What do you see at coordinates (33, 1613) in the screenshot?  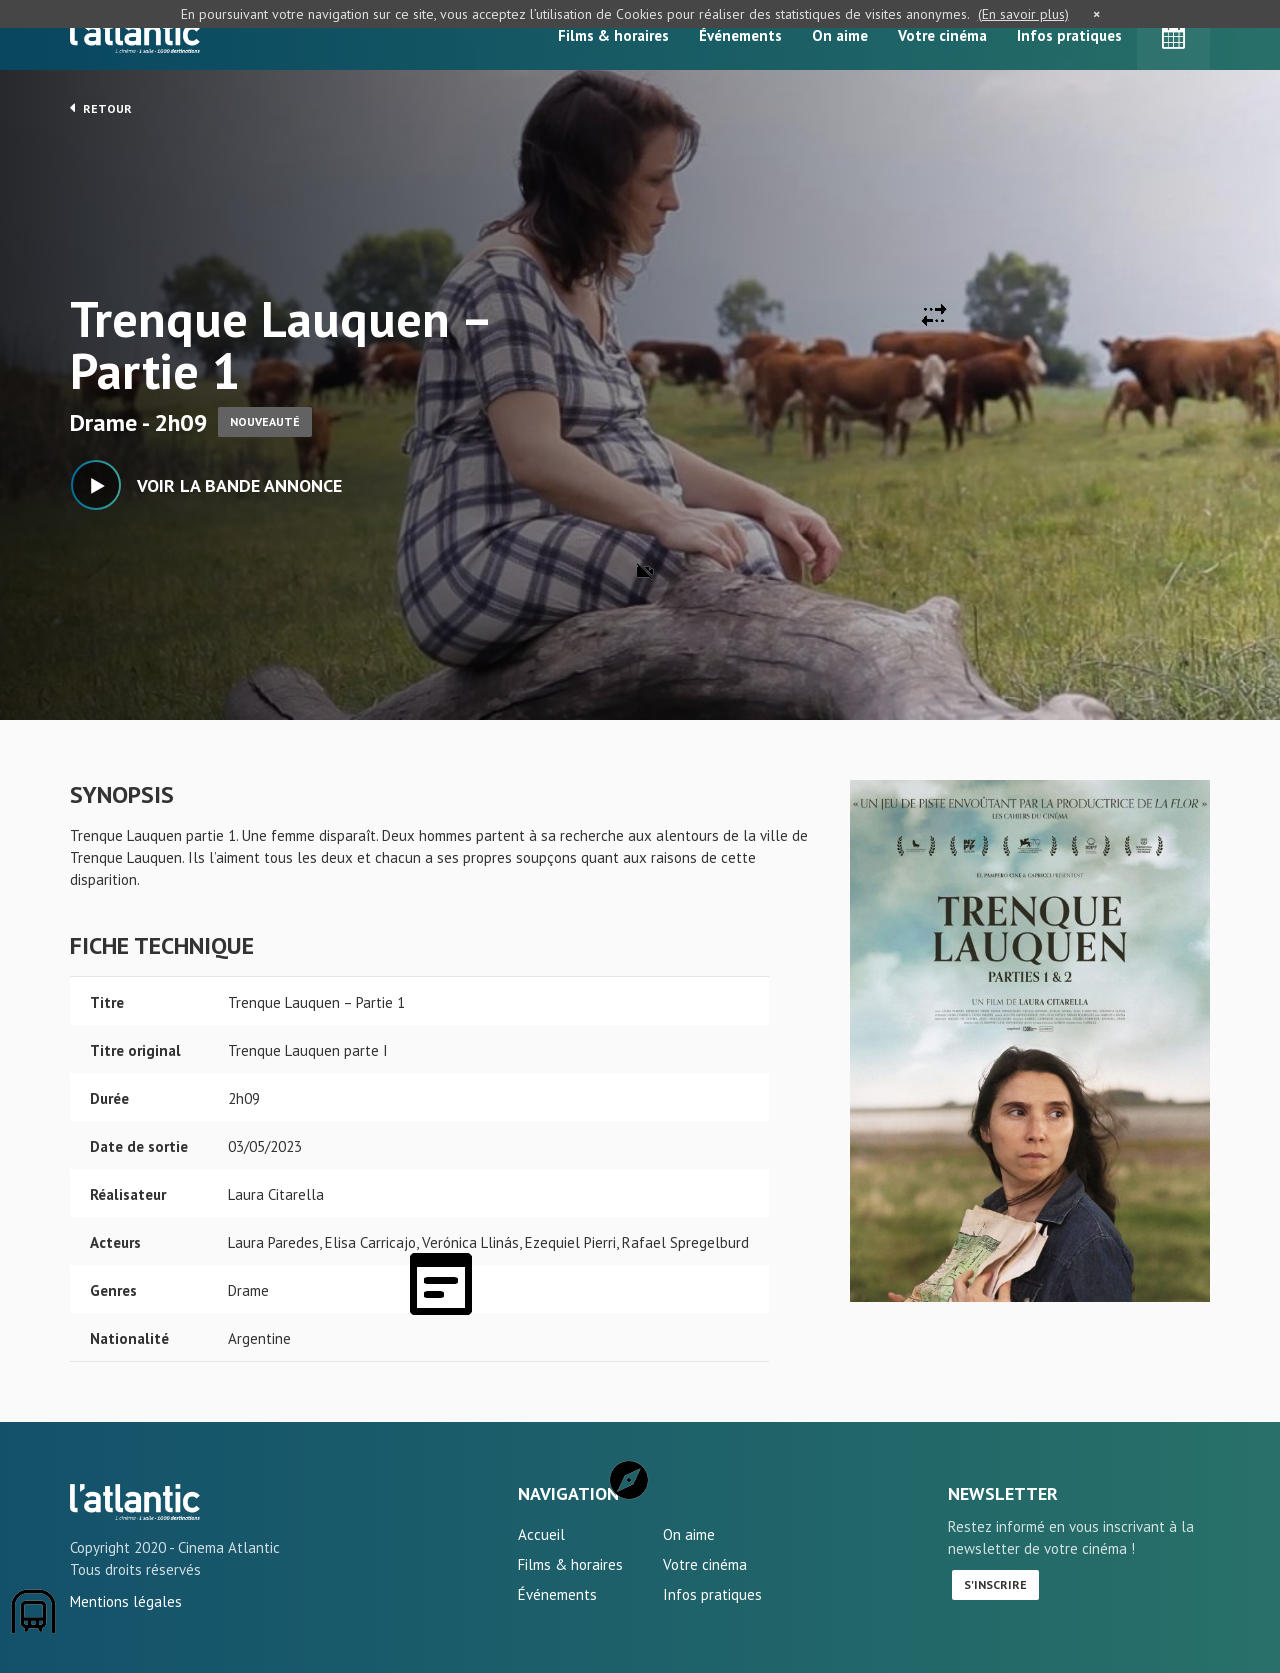 I see `access subway or metro transit information` at bounding box center [33, 1613].